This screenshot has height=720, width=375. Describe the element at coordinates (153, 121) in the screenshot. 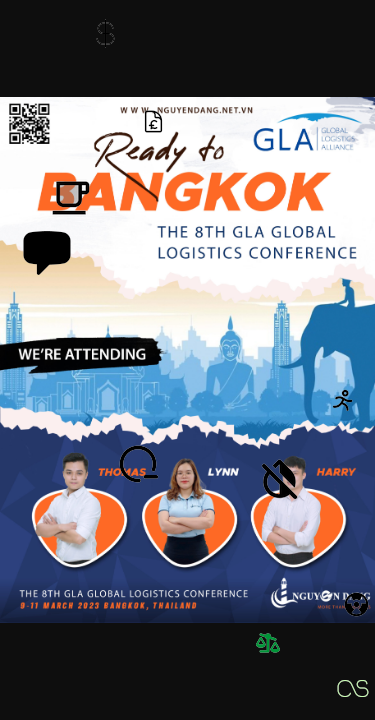

I see `view financial document in pounds` at that location.